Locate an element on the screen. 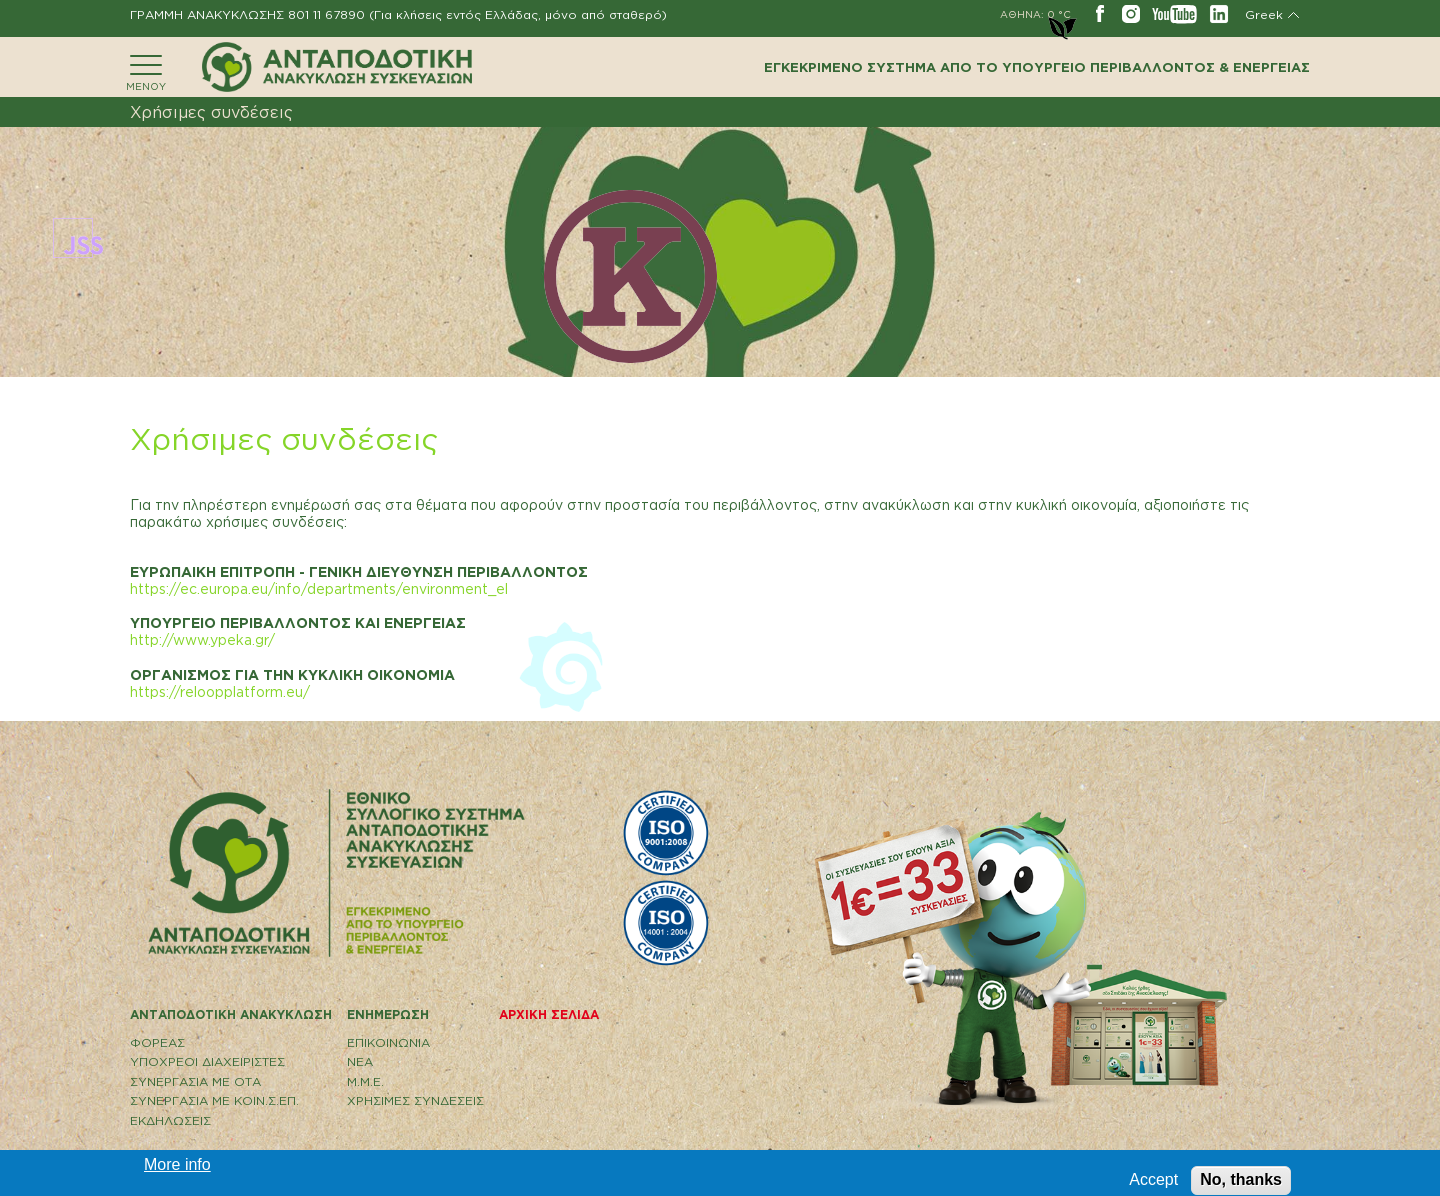 The width and height of the screenshot is (1440, 1196). JSS (JavaScript Style Sheets) library logo is located at coordinates (78, 238).